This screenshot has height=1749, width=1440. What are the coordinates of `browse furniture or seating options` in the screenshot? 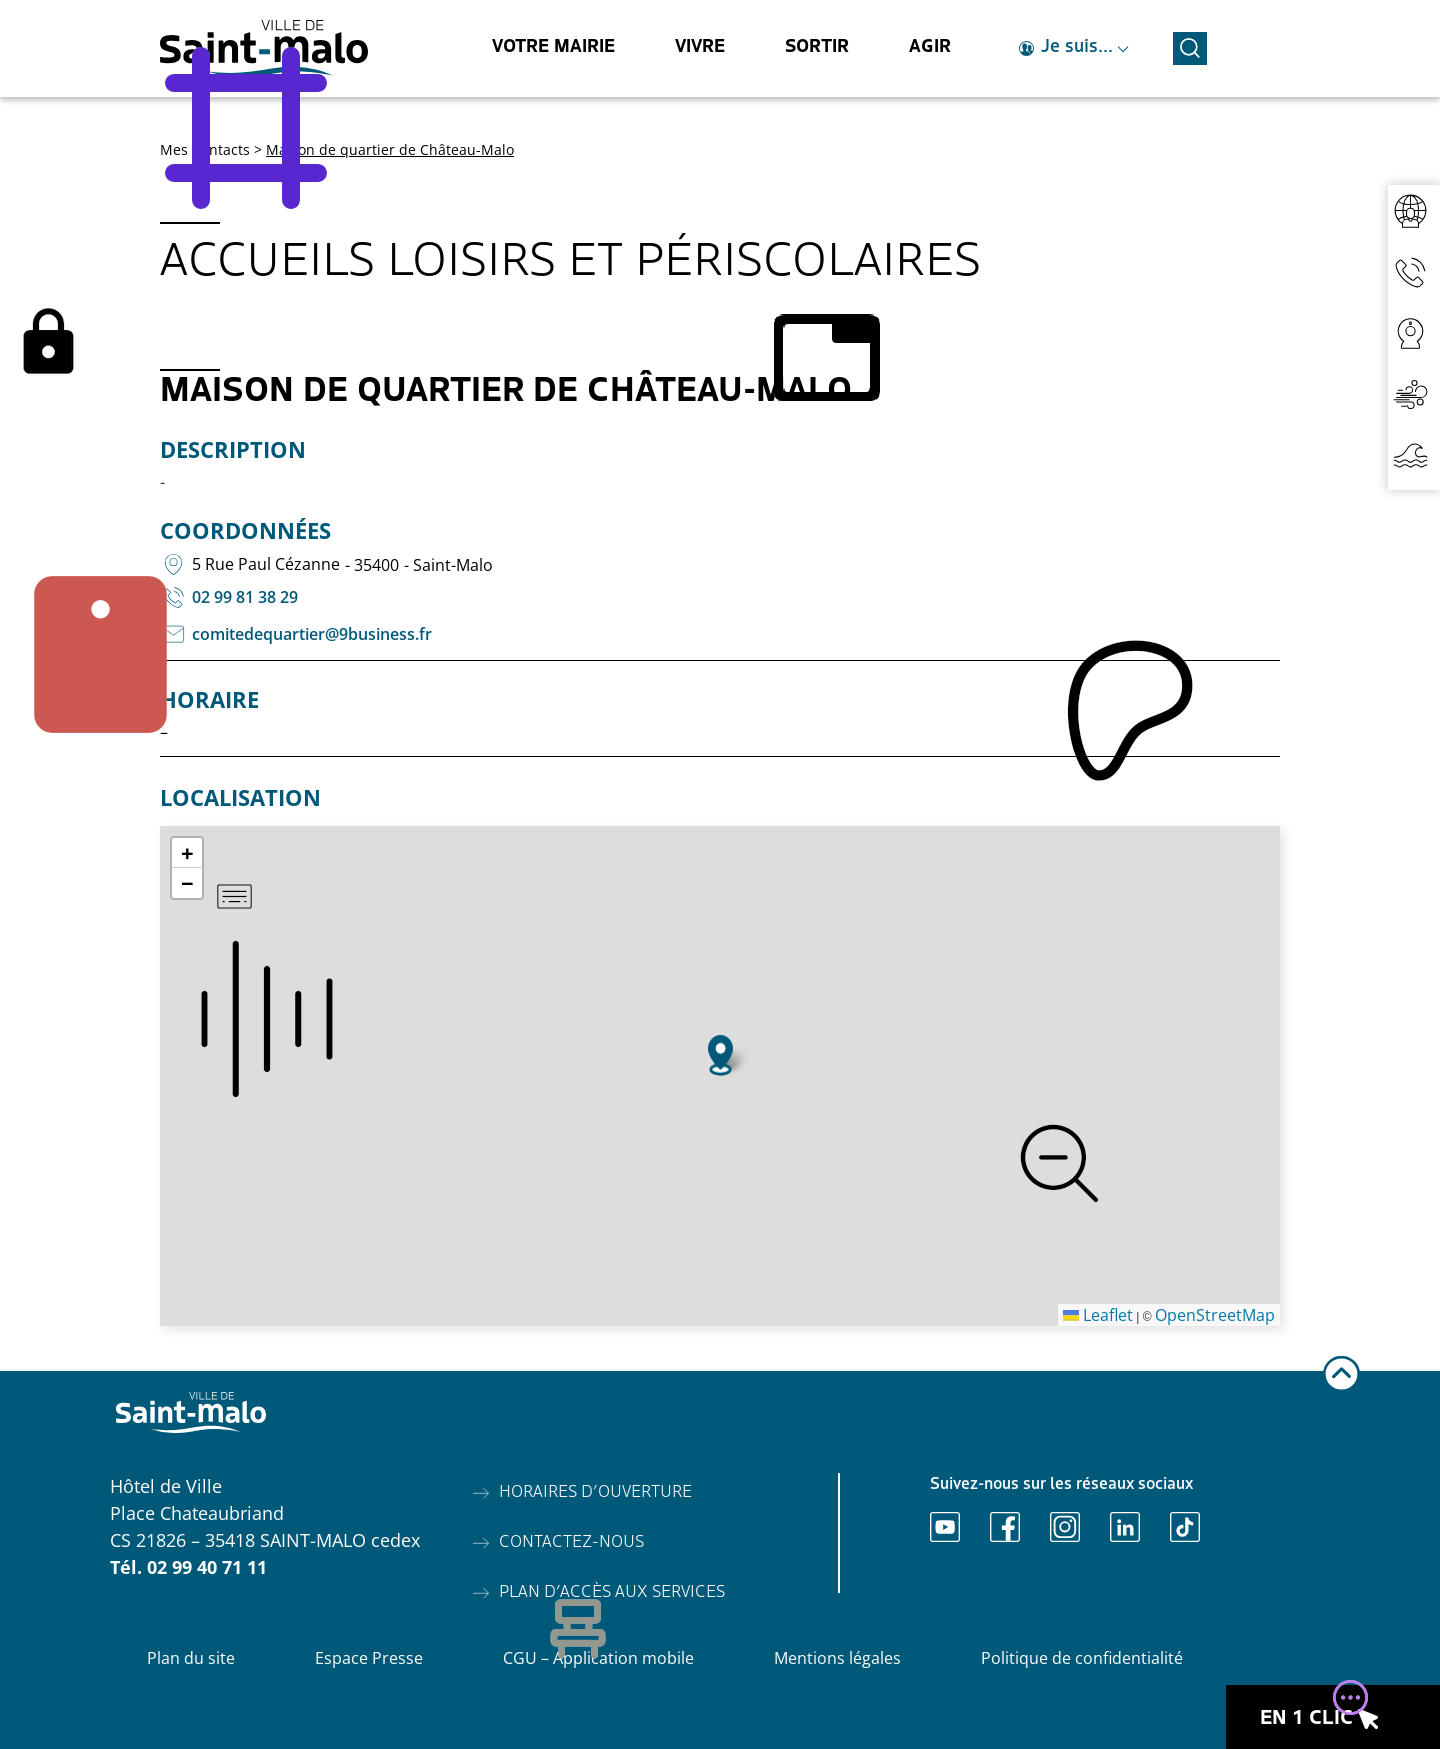 It's located at (578, 1629).